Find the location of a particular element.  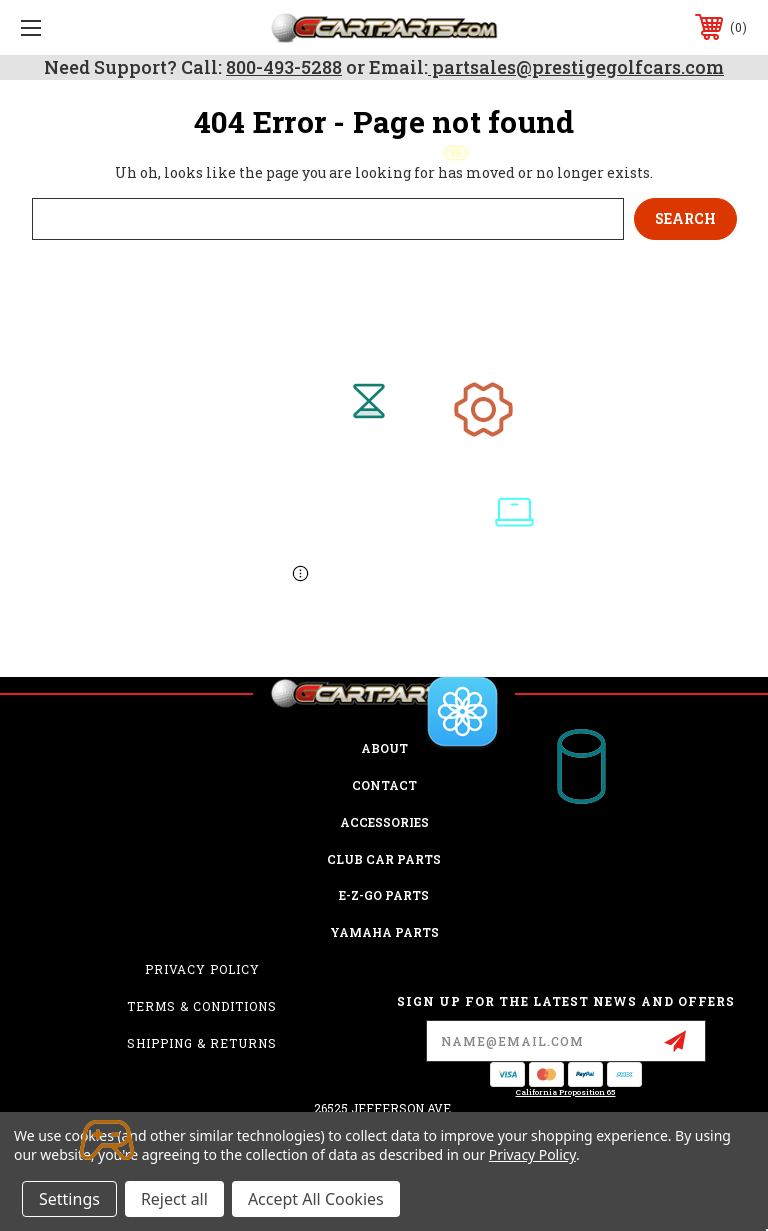

open more options menu is located at coordinates (300, 573).